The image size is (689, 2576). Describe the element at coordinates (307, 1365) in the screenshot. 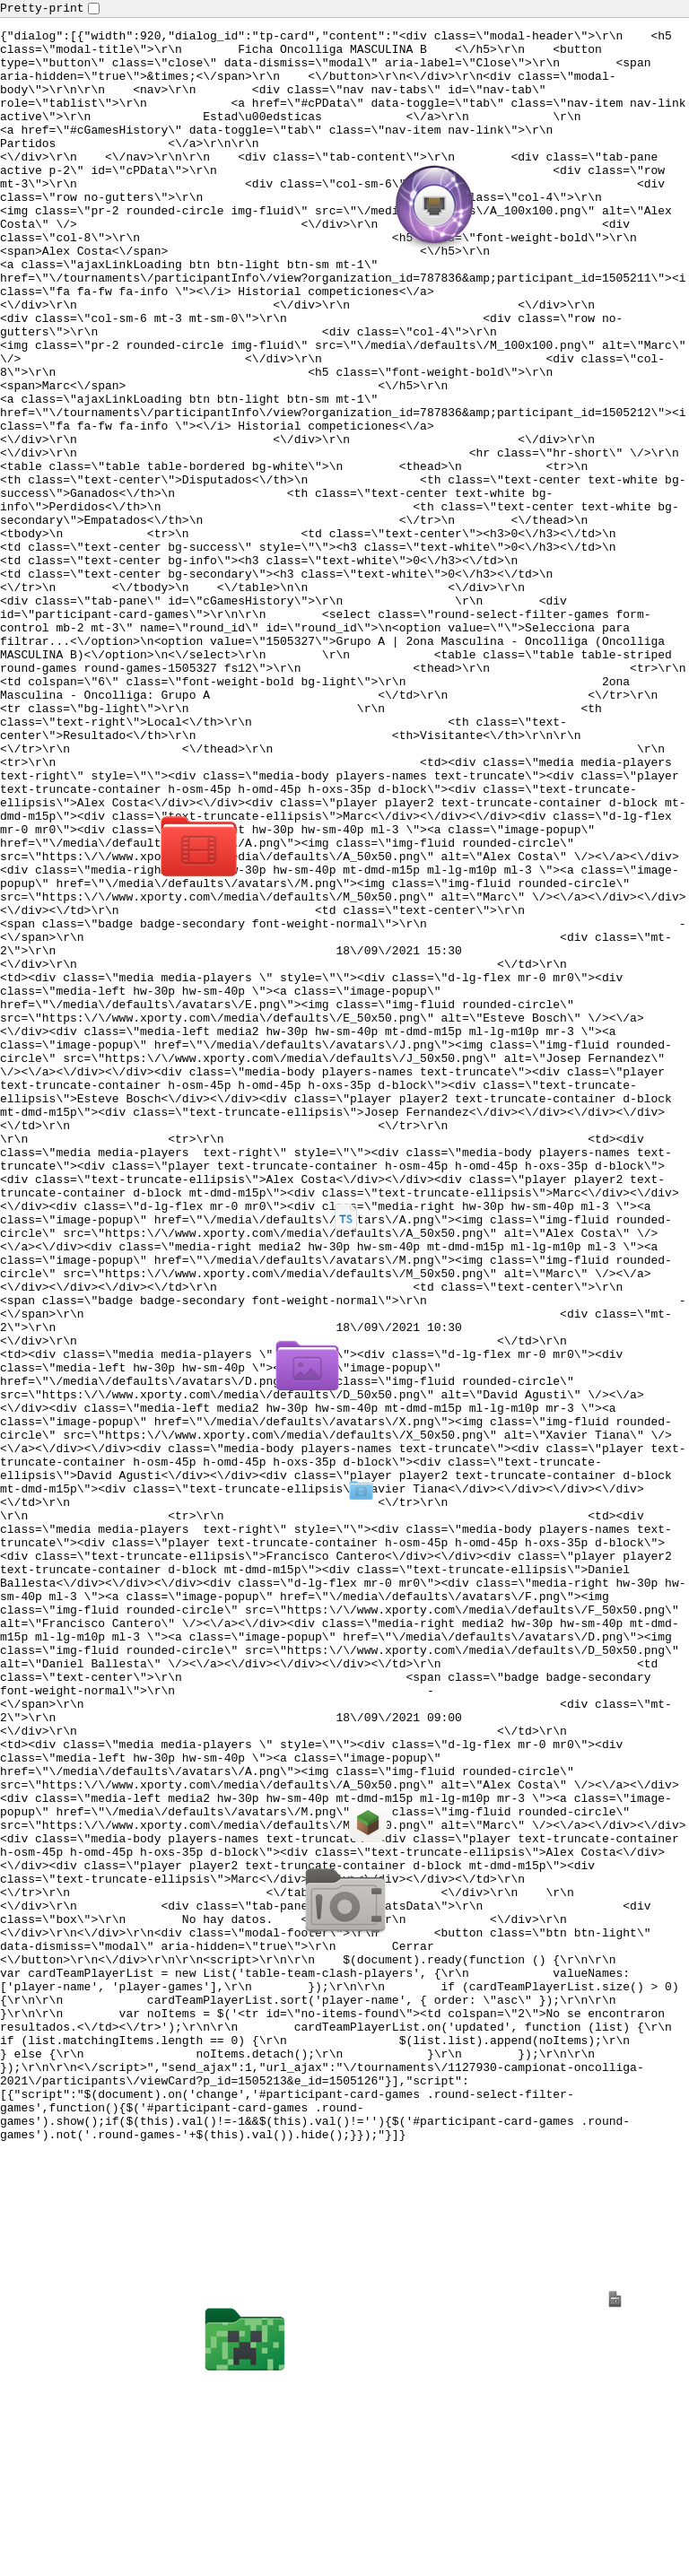

I see `open your images folder` at that location.